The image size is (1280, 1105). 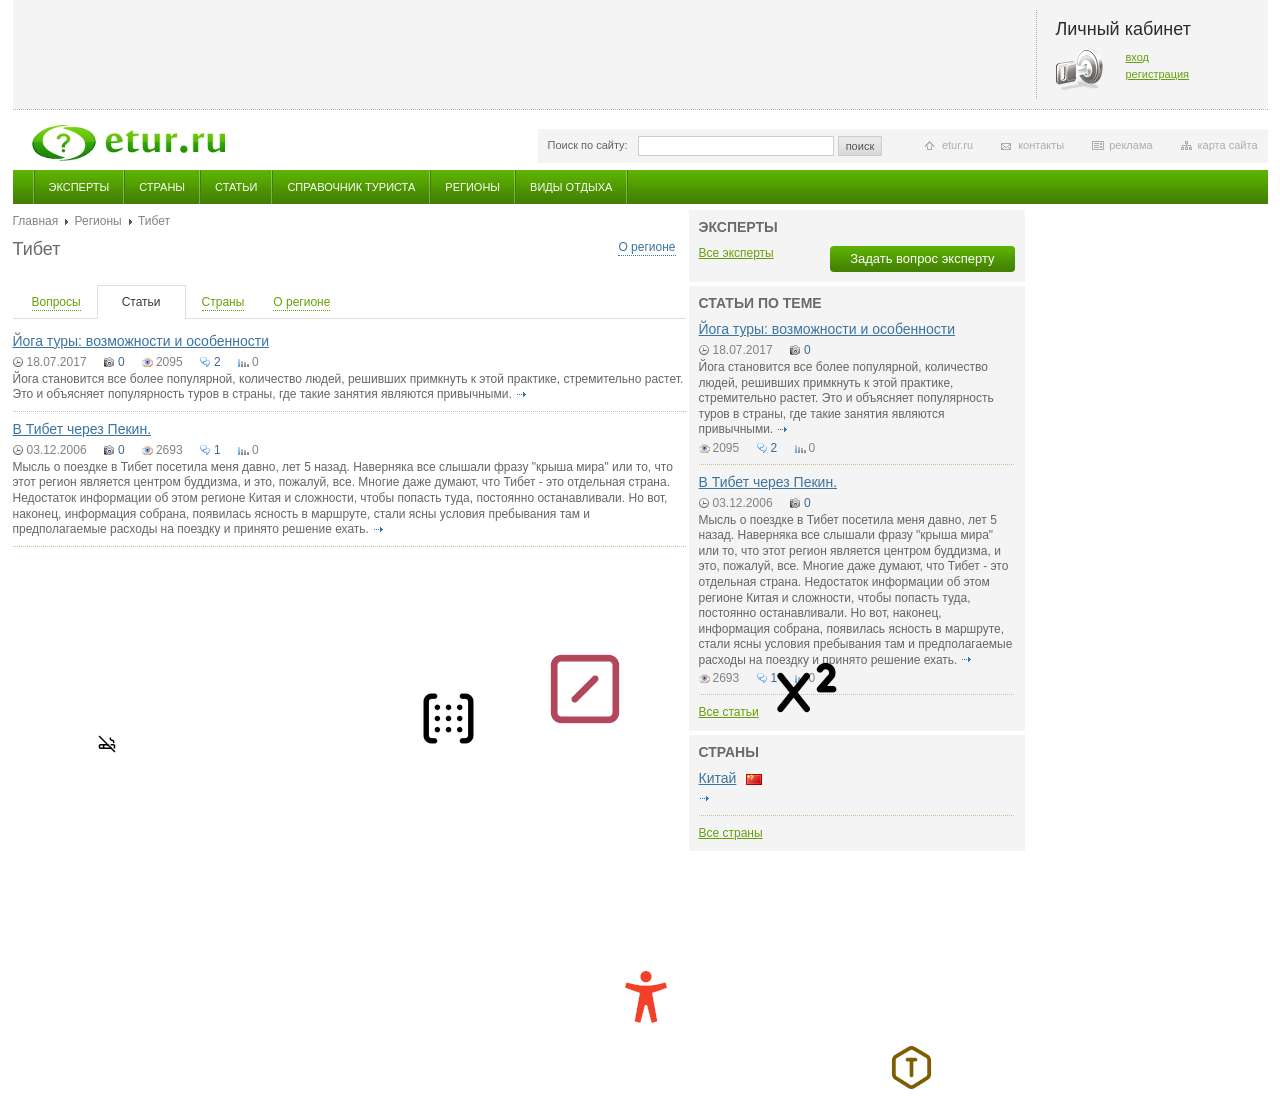 I want to click on view data in matrix or grid format, so click(x=448, y=718).